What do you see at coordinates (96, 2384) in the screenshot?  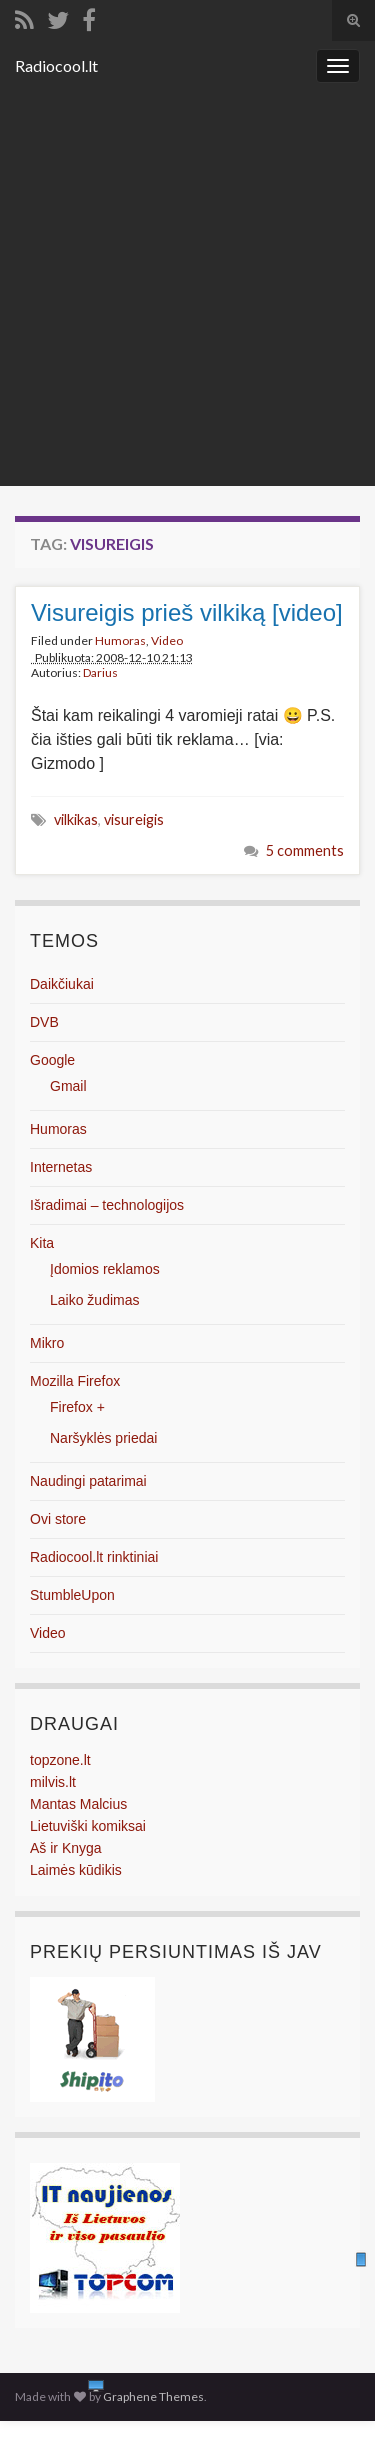 I see `connect to an external display` at bounding box center [96, 2384].